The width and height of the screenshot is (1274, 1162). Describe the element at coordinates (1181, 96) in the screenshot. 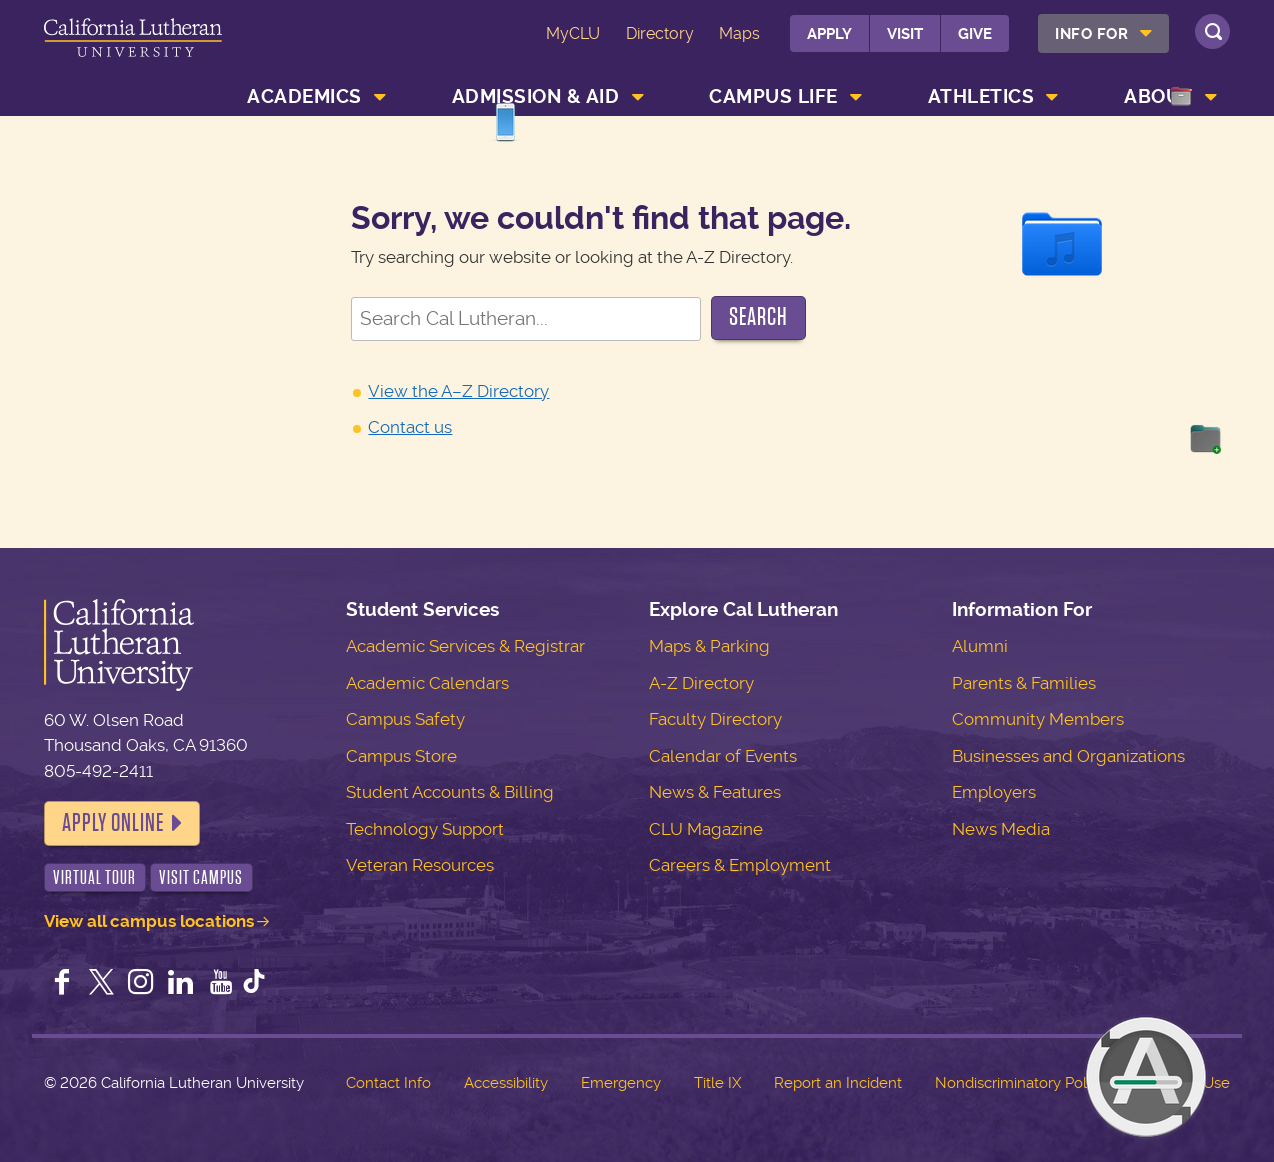

I see `open the file manager application` at that location.